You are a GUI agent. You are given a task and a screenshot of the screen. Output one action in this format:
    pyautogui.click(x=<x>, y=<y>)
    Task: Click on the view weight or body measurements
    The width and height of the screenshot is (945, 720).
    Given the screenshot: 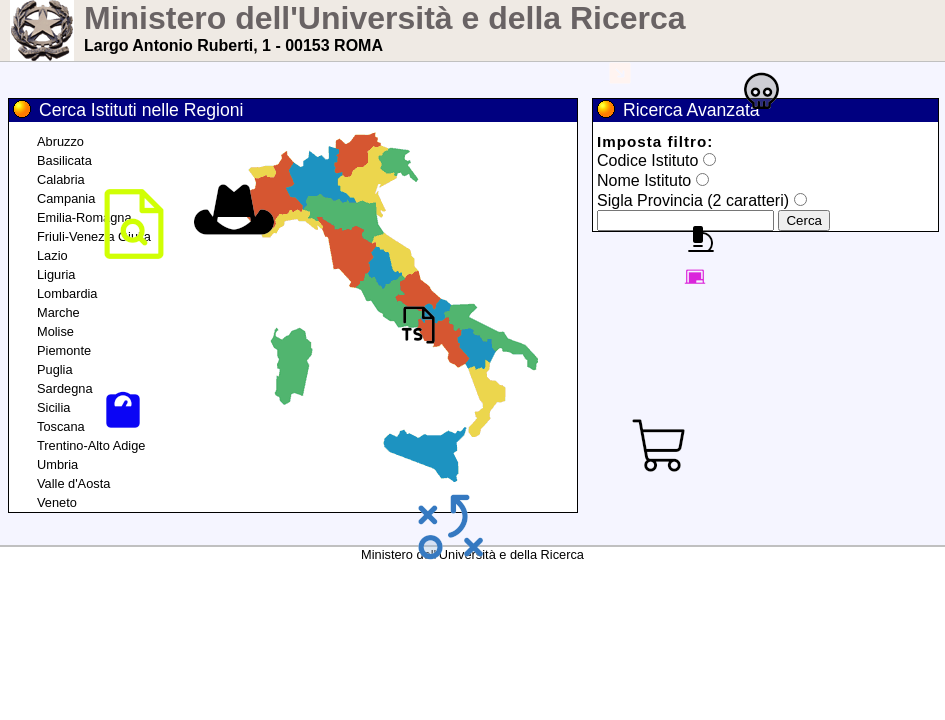 What is the action you would take?
    pyautogui.click(x=123, y=411)
    